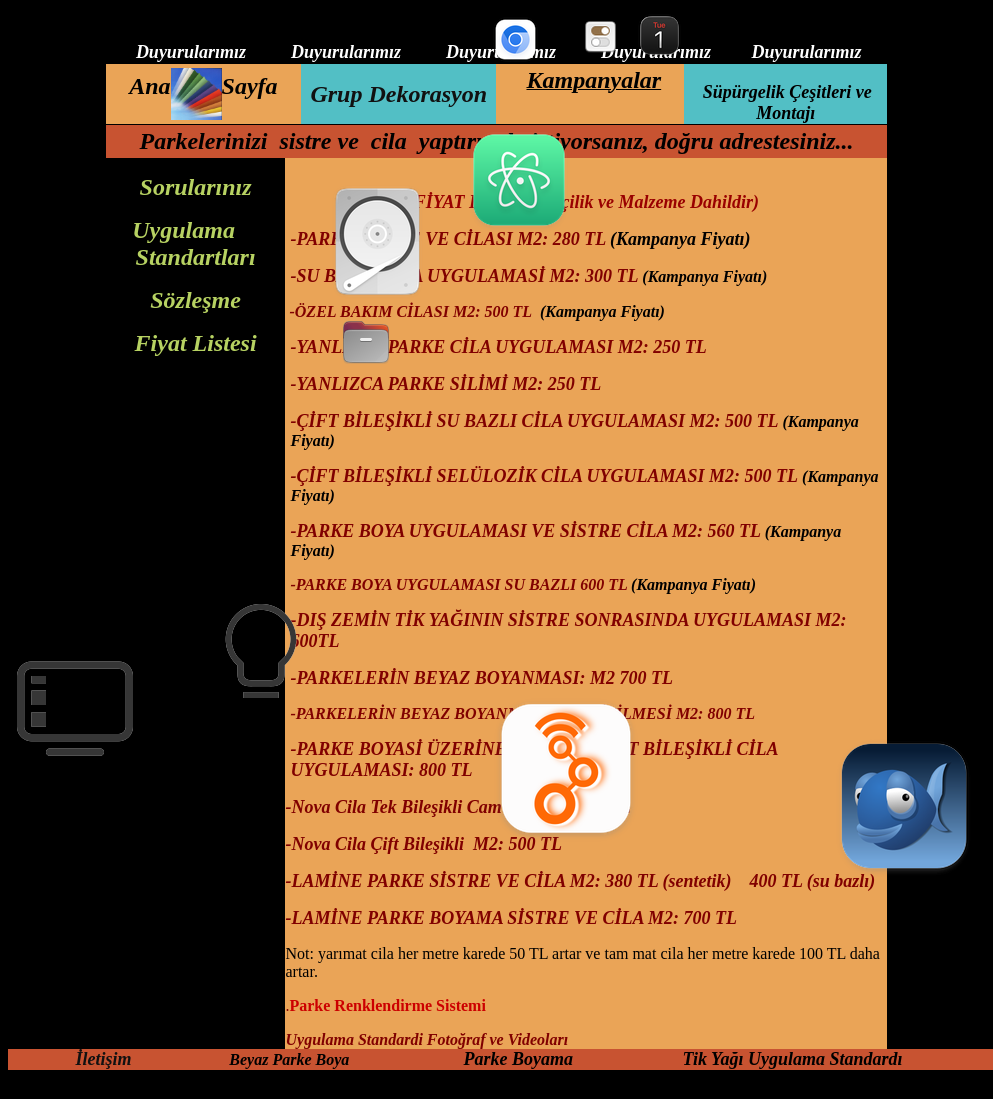 This screenshot has width=993, height=1099. I want to click on open disk utility application, so click(377, 241).